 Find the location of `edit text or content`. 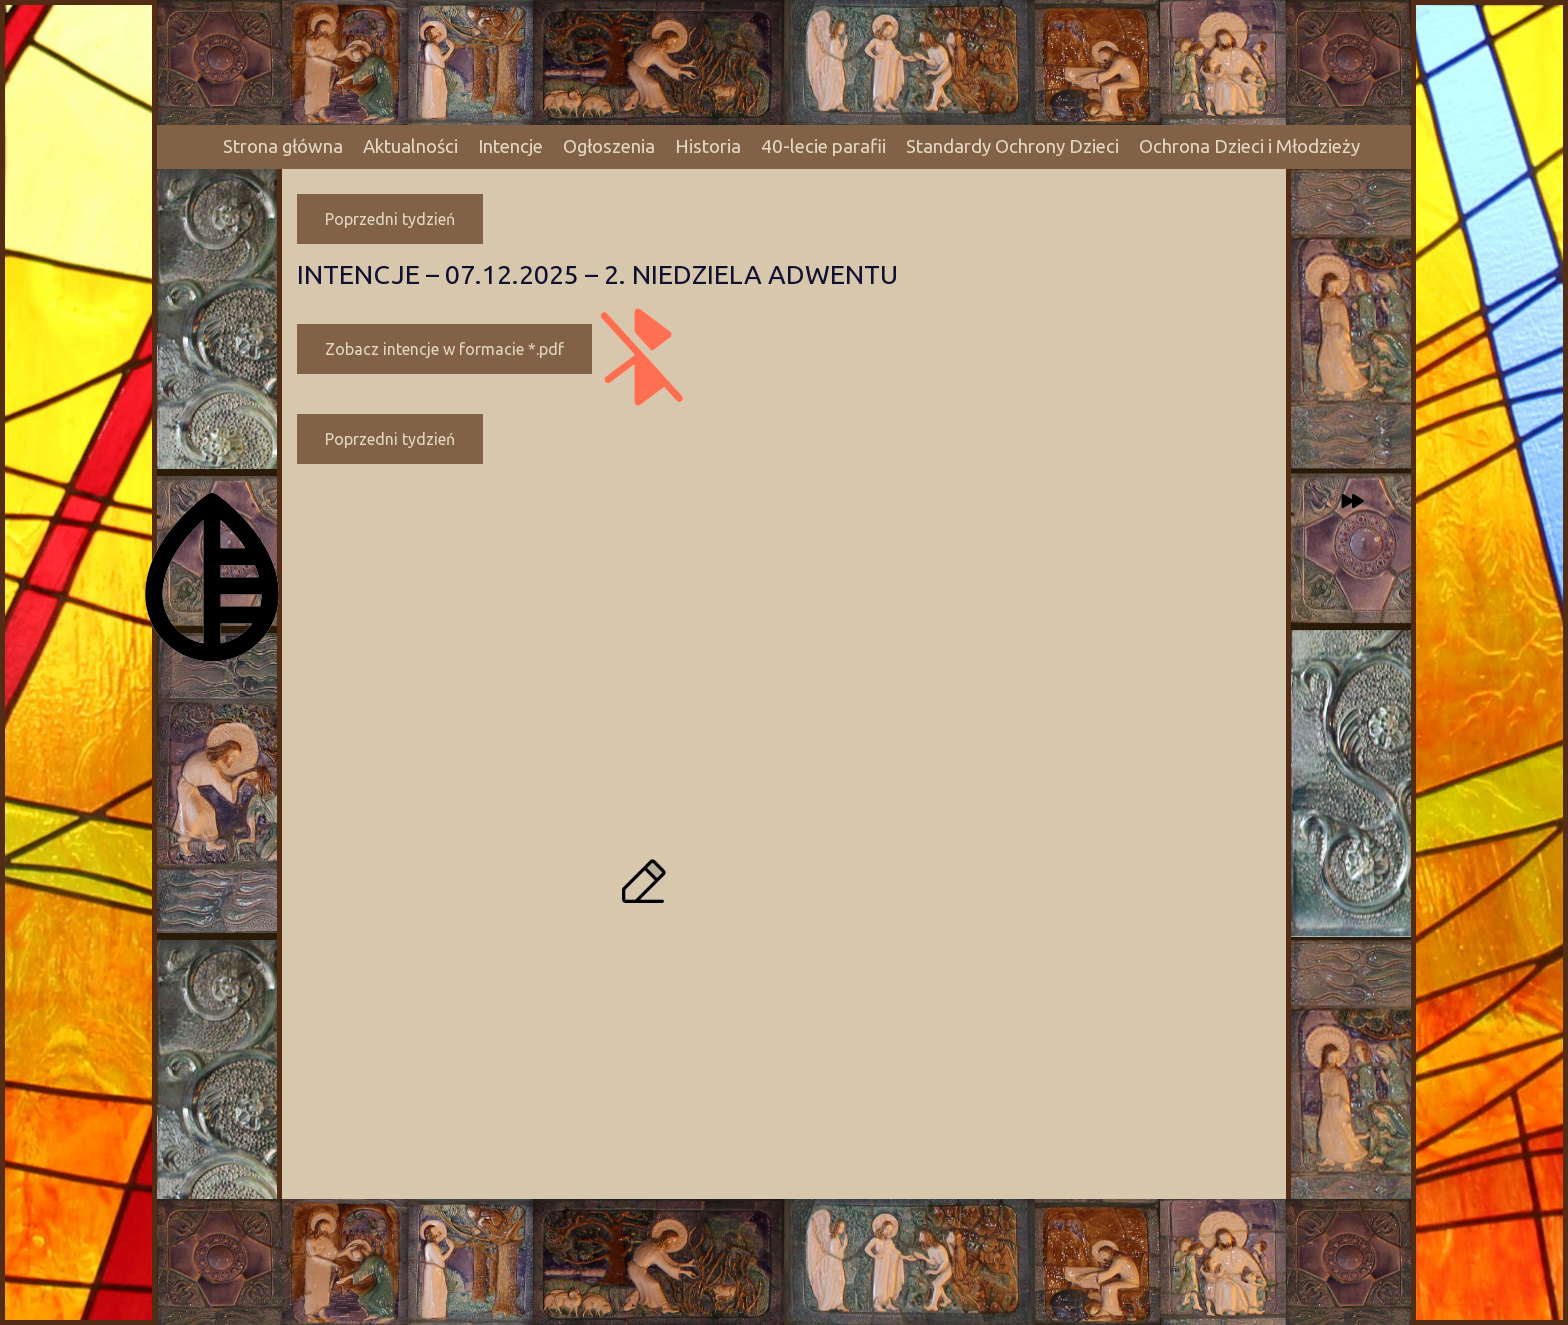

edit text or content is located at coordinates (643, 882).